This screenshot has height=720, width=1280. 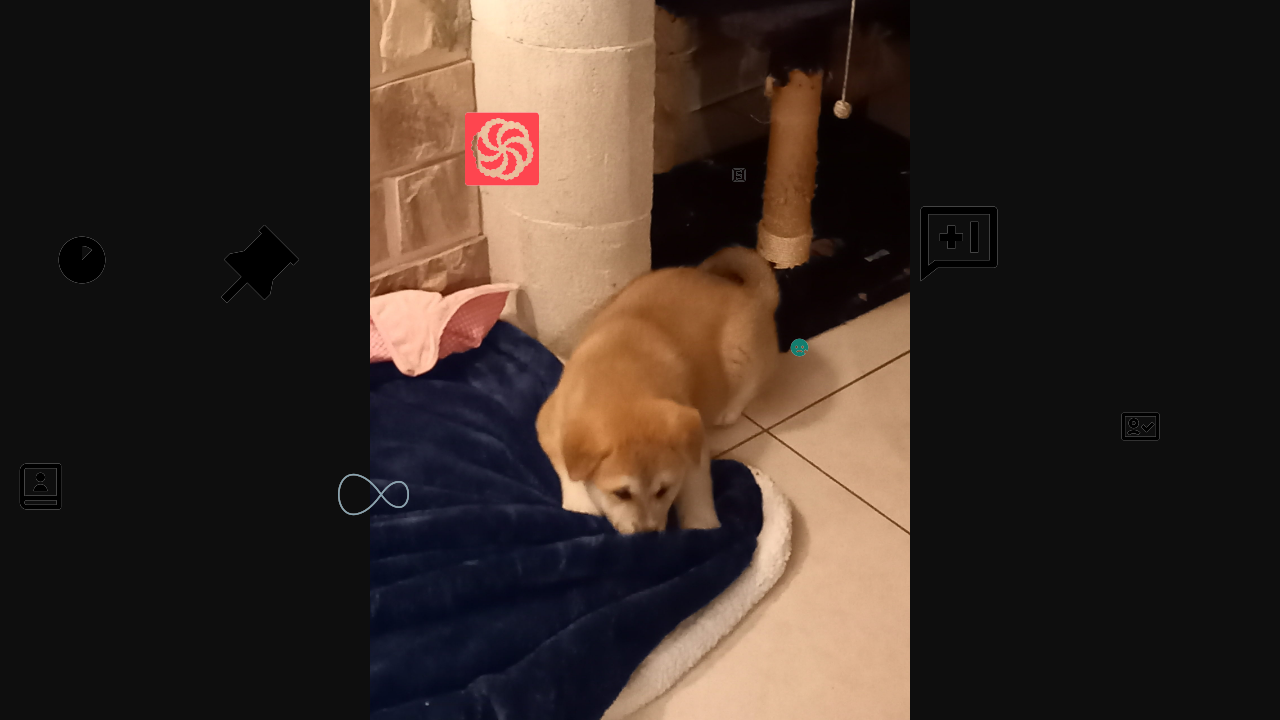 What do you see at coordinates (799, 347) in the screenshot?
I see `indicate negative feedback or dissatisfaction` at bounding box center [799, 347].